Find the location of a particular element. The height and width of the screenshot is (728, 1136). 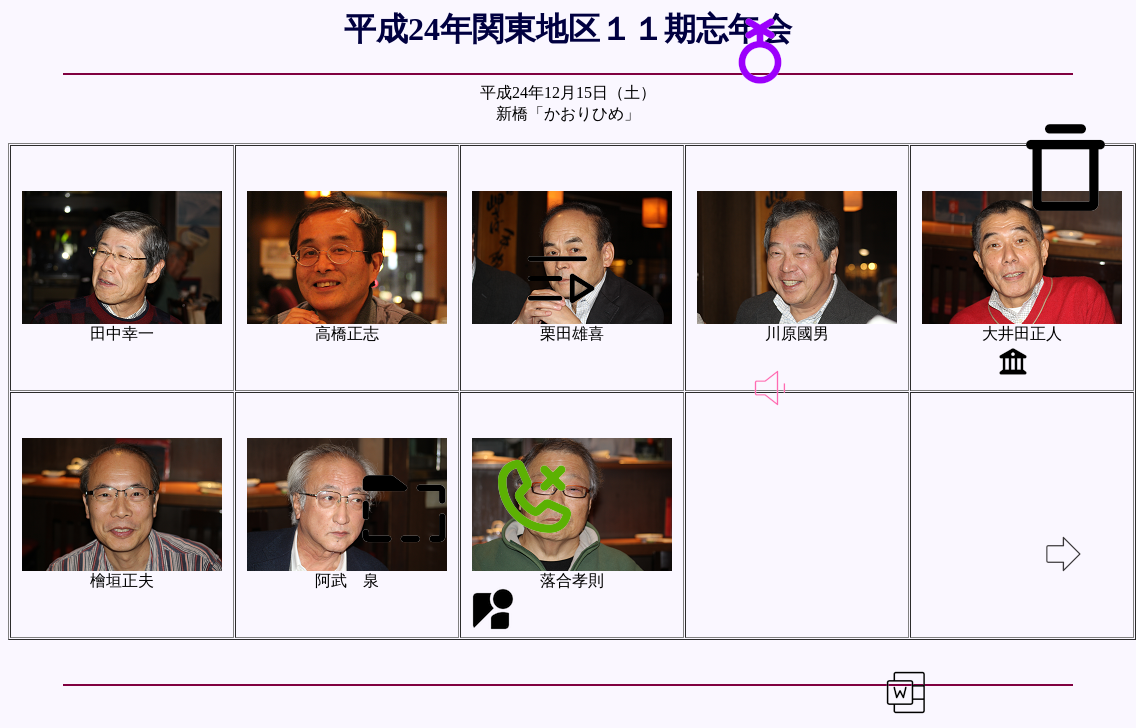

delete item is located at coordinates (1065, 171).